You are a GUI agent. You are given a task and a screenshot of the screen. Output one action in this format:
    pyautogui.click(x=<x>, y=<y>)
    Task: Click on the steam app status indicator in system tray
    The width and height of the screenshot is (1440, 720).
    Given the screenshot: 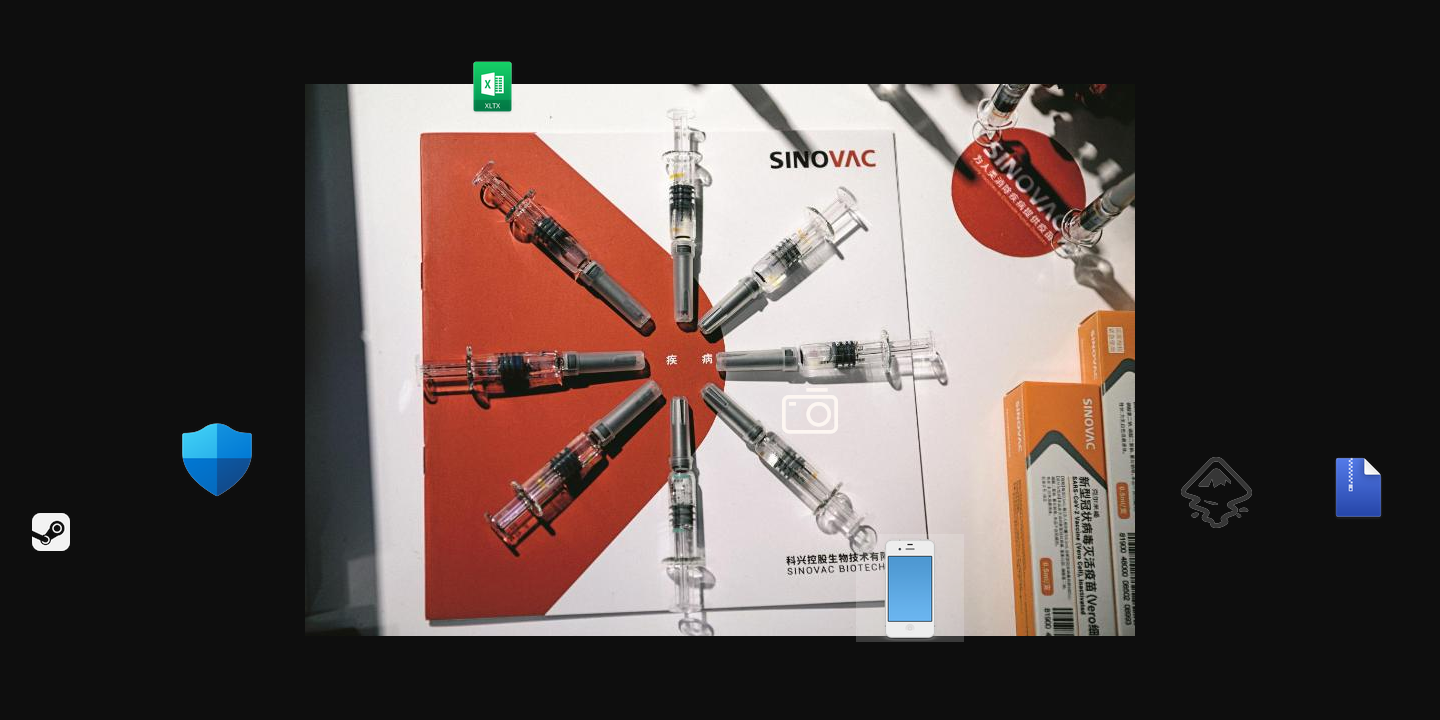 What is the action you would take?
    pyautogui.click(x=51, y=532)
    